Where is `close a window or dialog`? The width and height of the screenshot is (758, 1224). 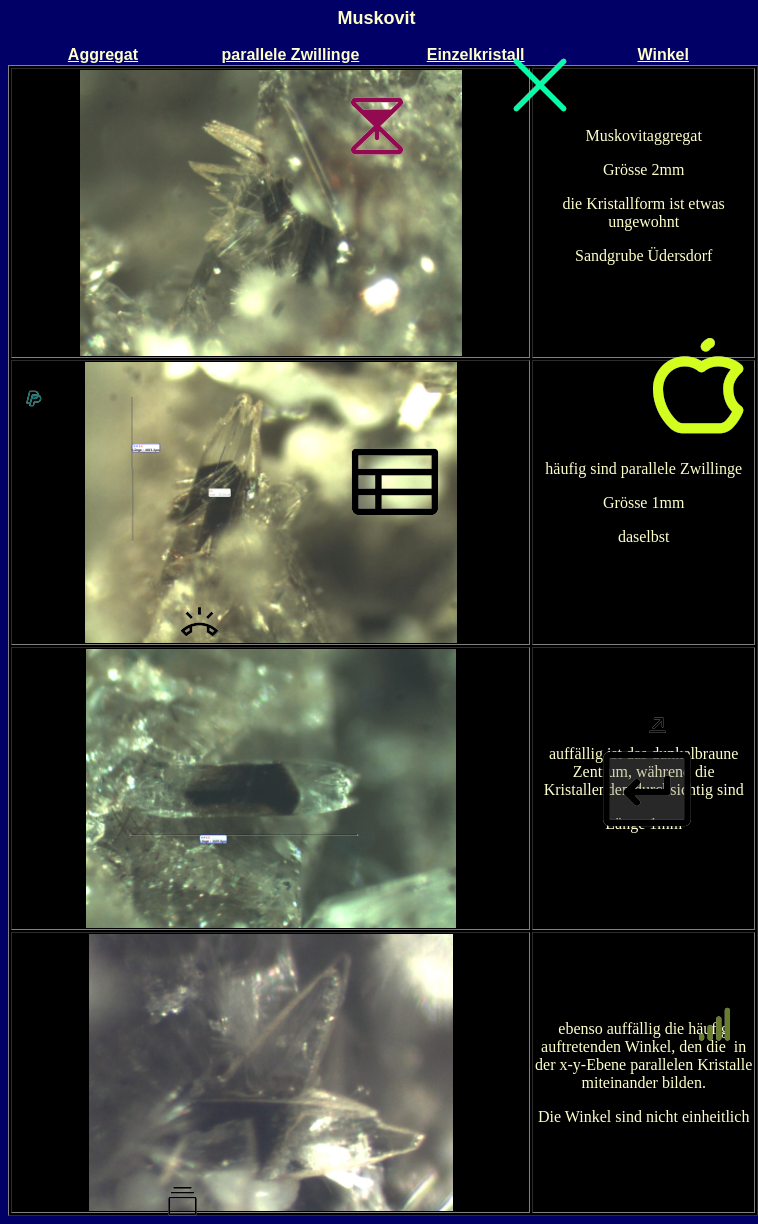 close a window or dialog is located at coordinates (540, 85).